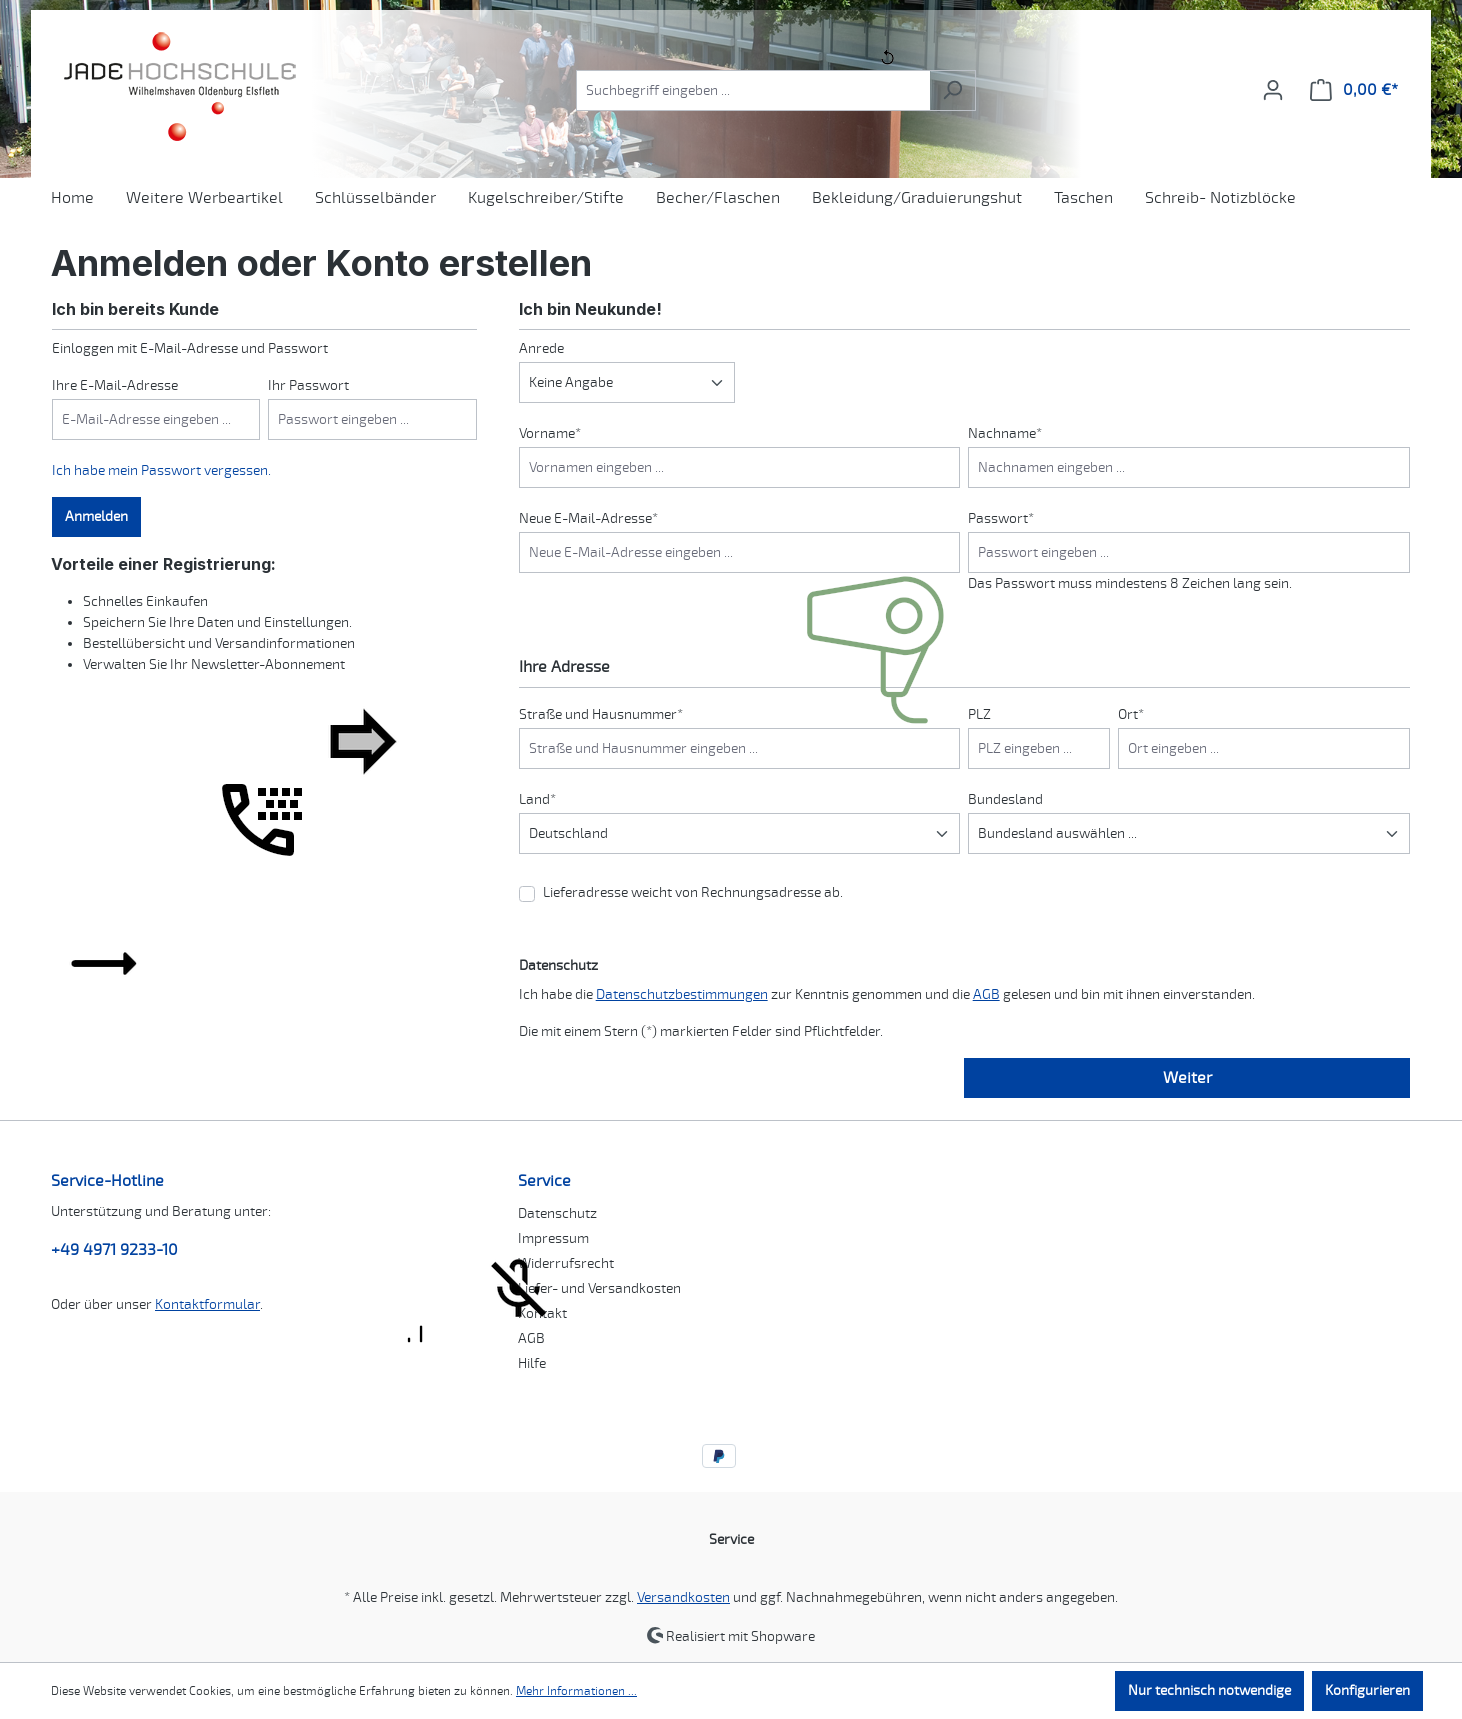 The image size is (1462, 1719). What do you see at coordinates (518, 1289) in the screenshot?
I see `mute your microphone` at bounding box center [518, 1289].